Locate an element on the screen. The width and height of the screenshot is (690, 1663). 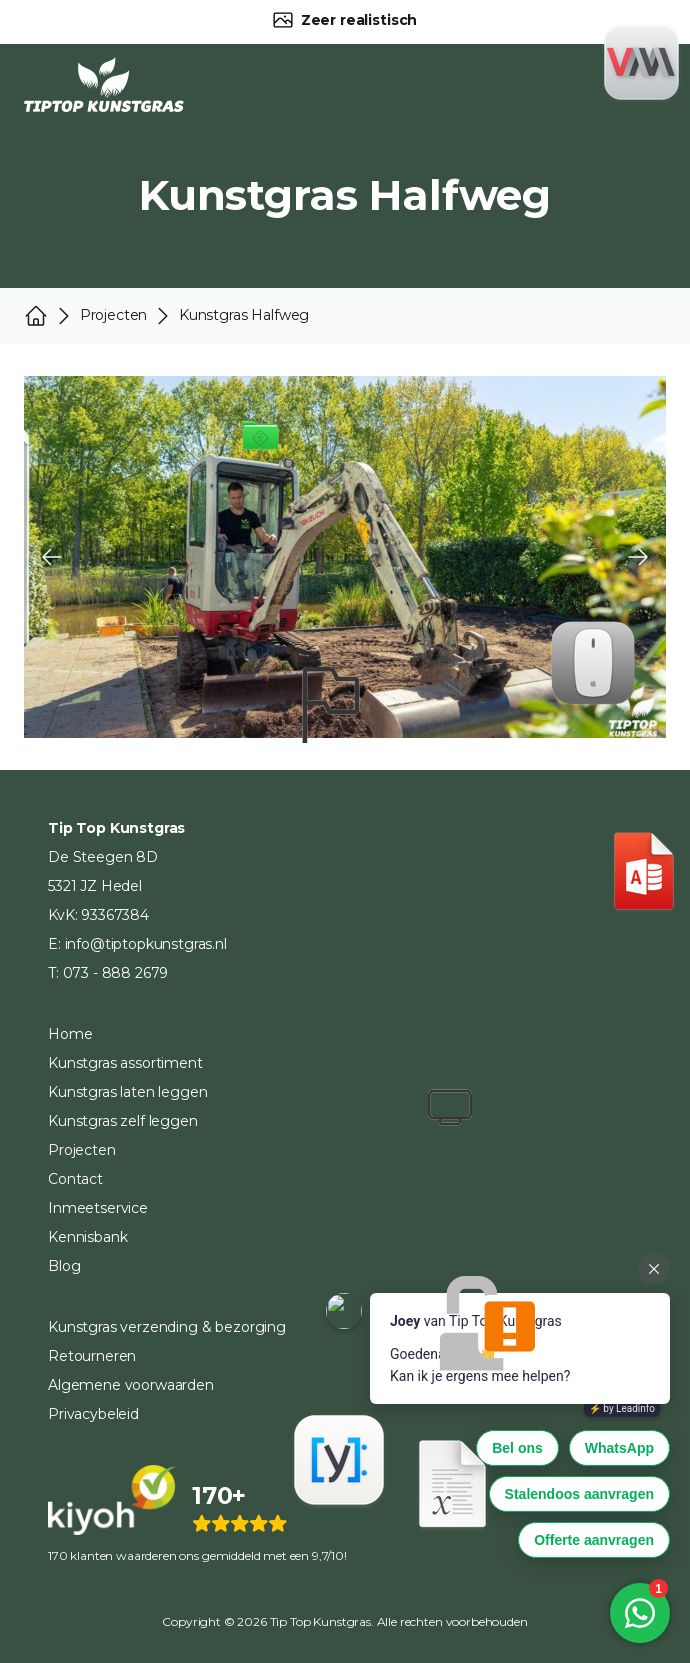
open jupyter notebook for interactive python coding is located at coordinates (339, 1460).